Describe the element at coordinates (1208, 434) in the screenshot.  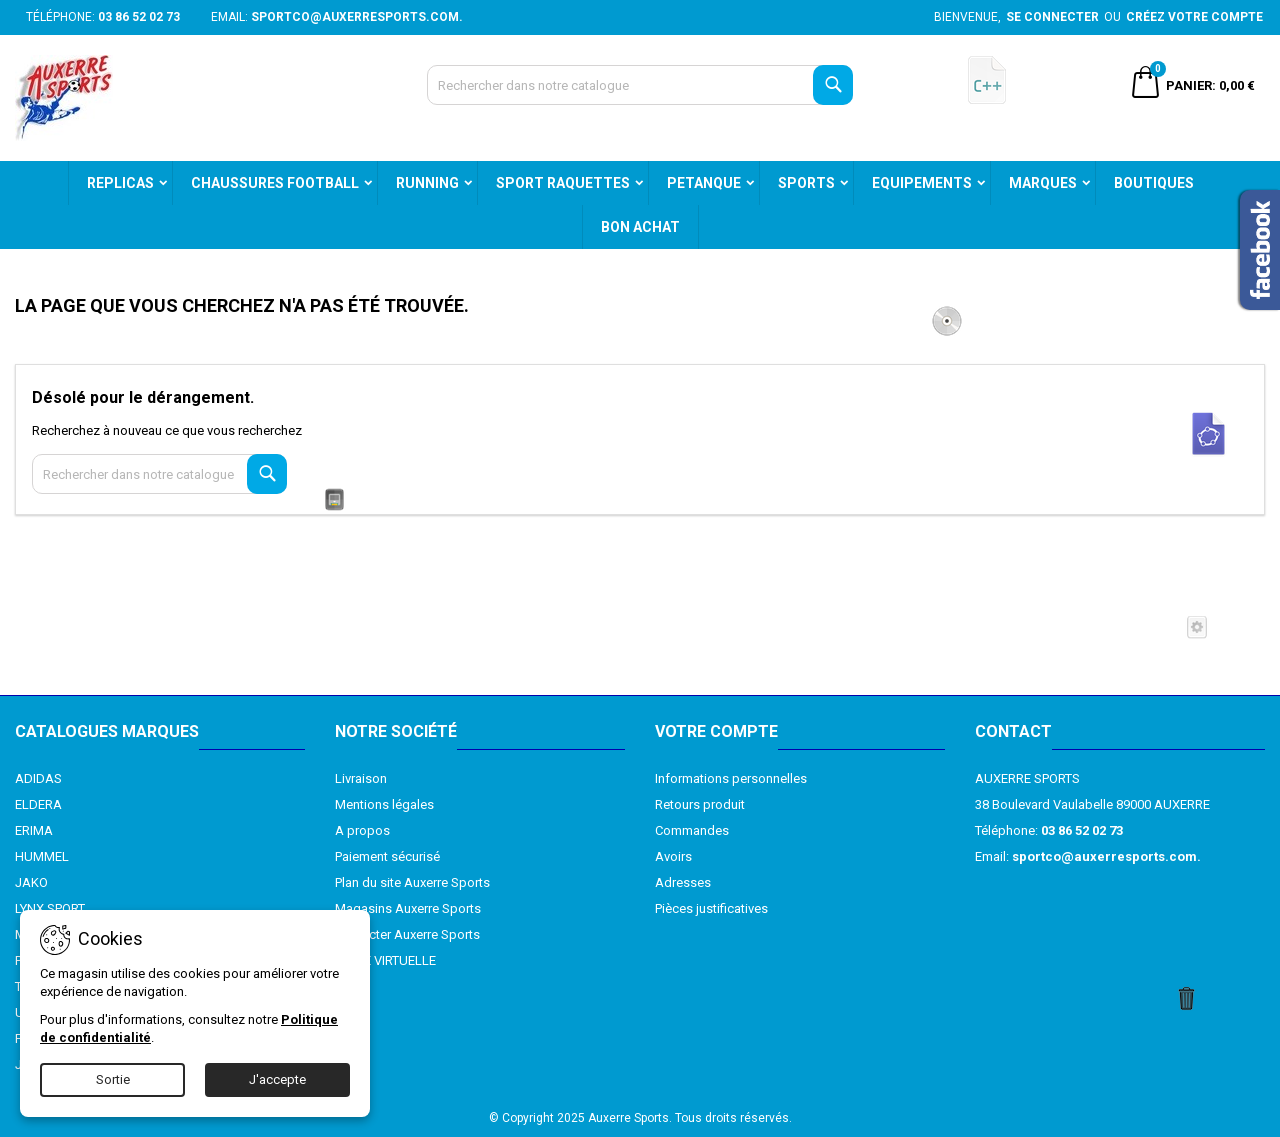
I see `a geogebra file document` at that location.